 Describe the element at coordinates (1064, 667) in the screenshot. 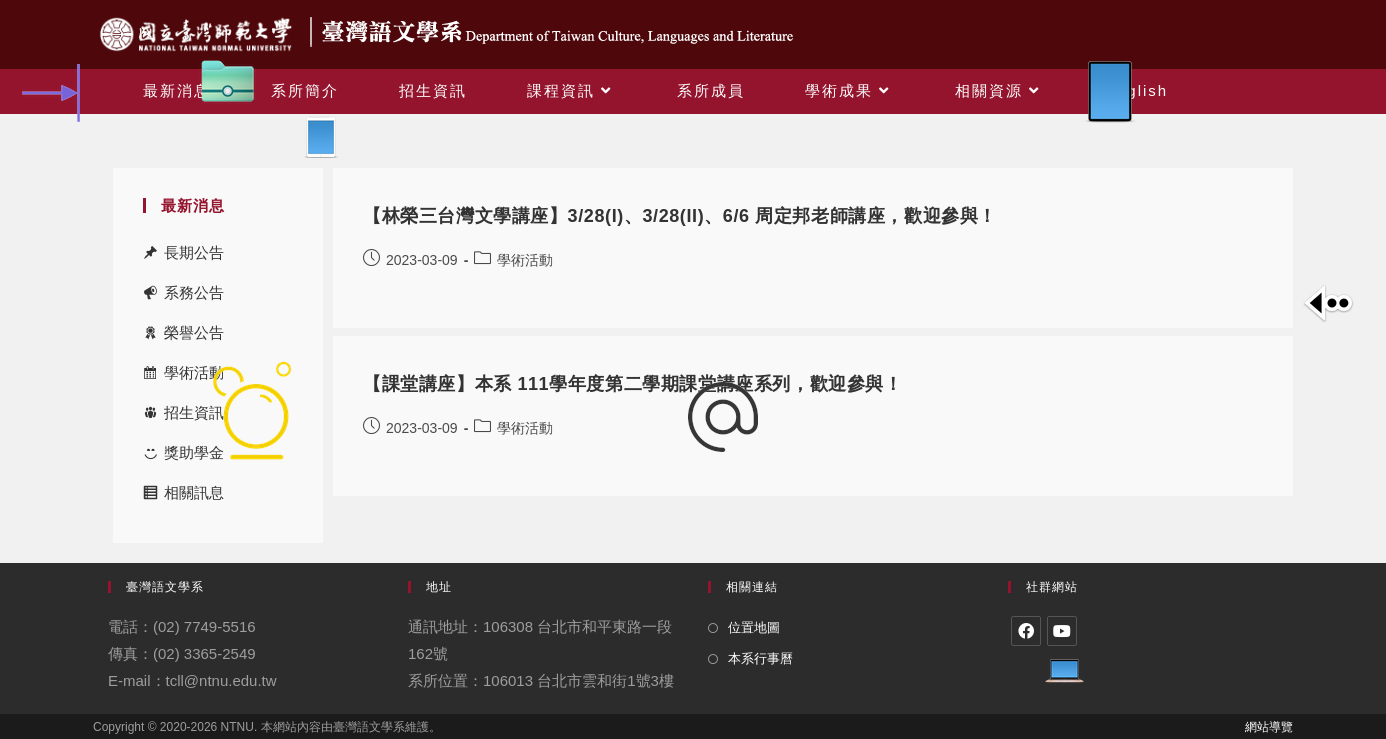

I see `represents this macbook in system preferences or device settings` at that location.